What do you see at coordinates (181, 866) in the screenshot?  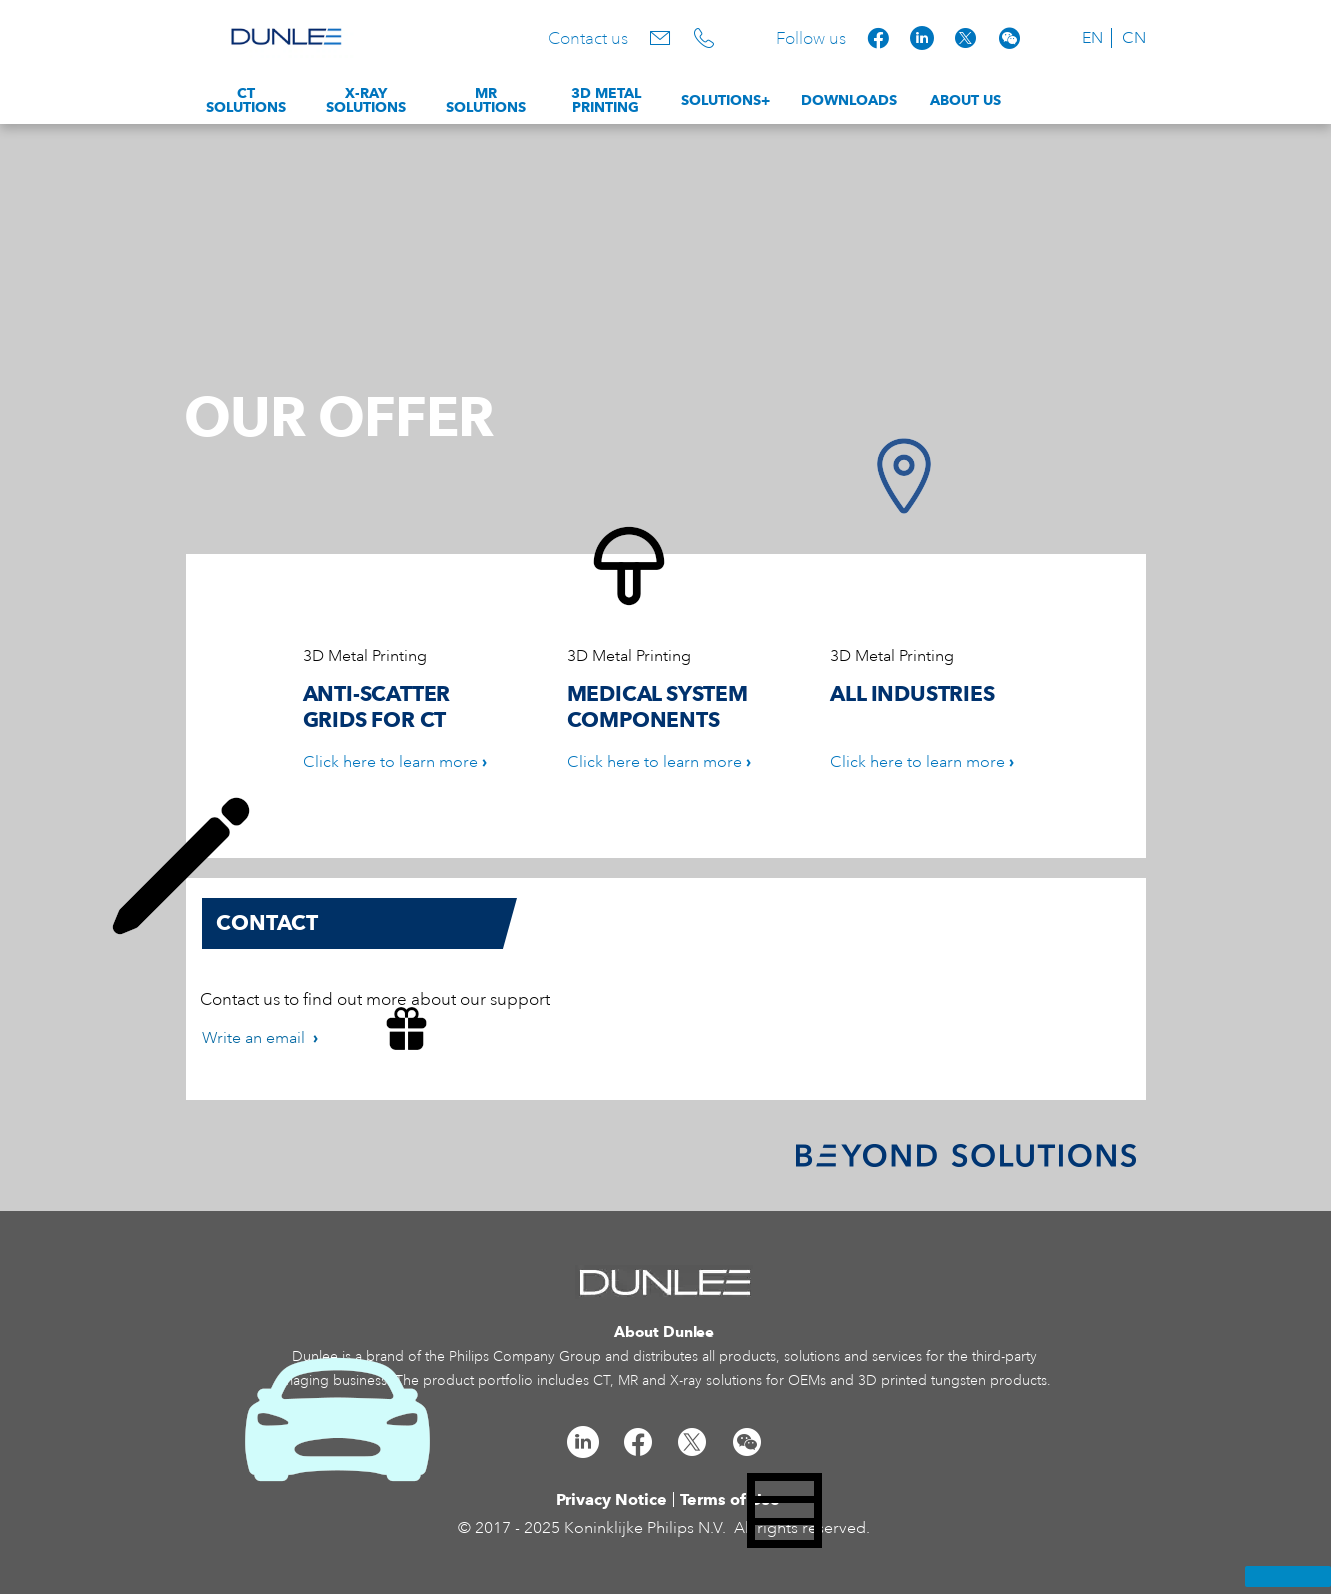 I see `edit content or text` at bounding box center [181, 866].